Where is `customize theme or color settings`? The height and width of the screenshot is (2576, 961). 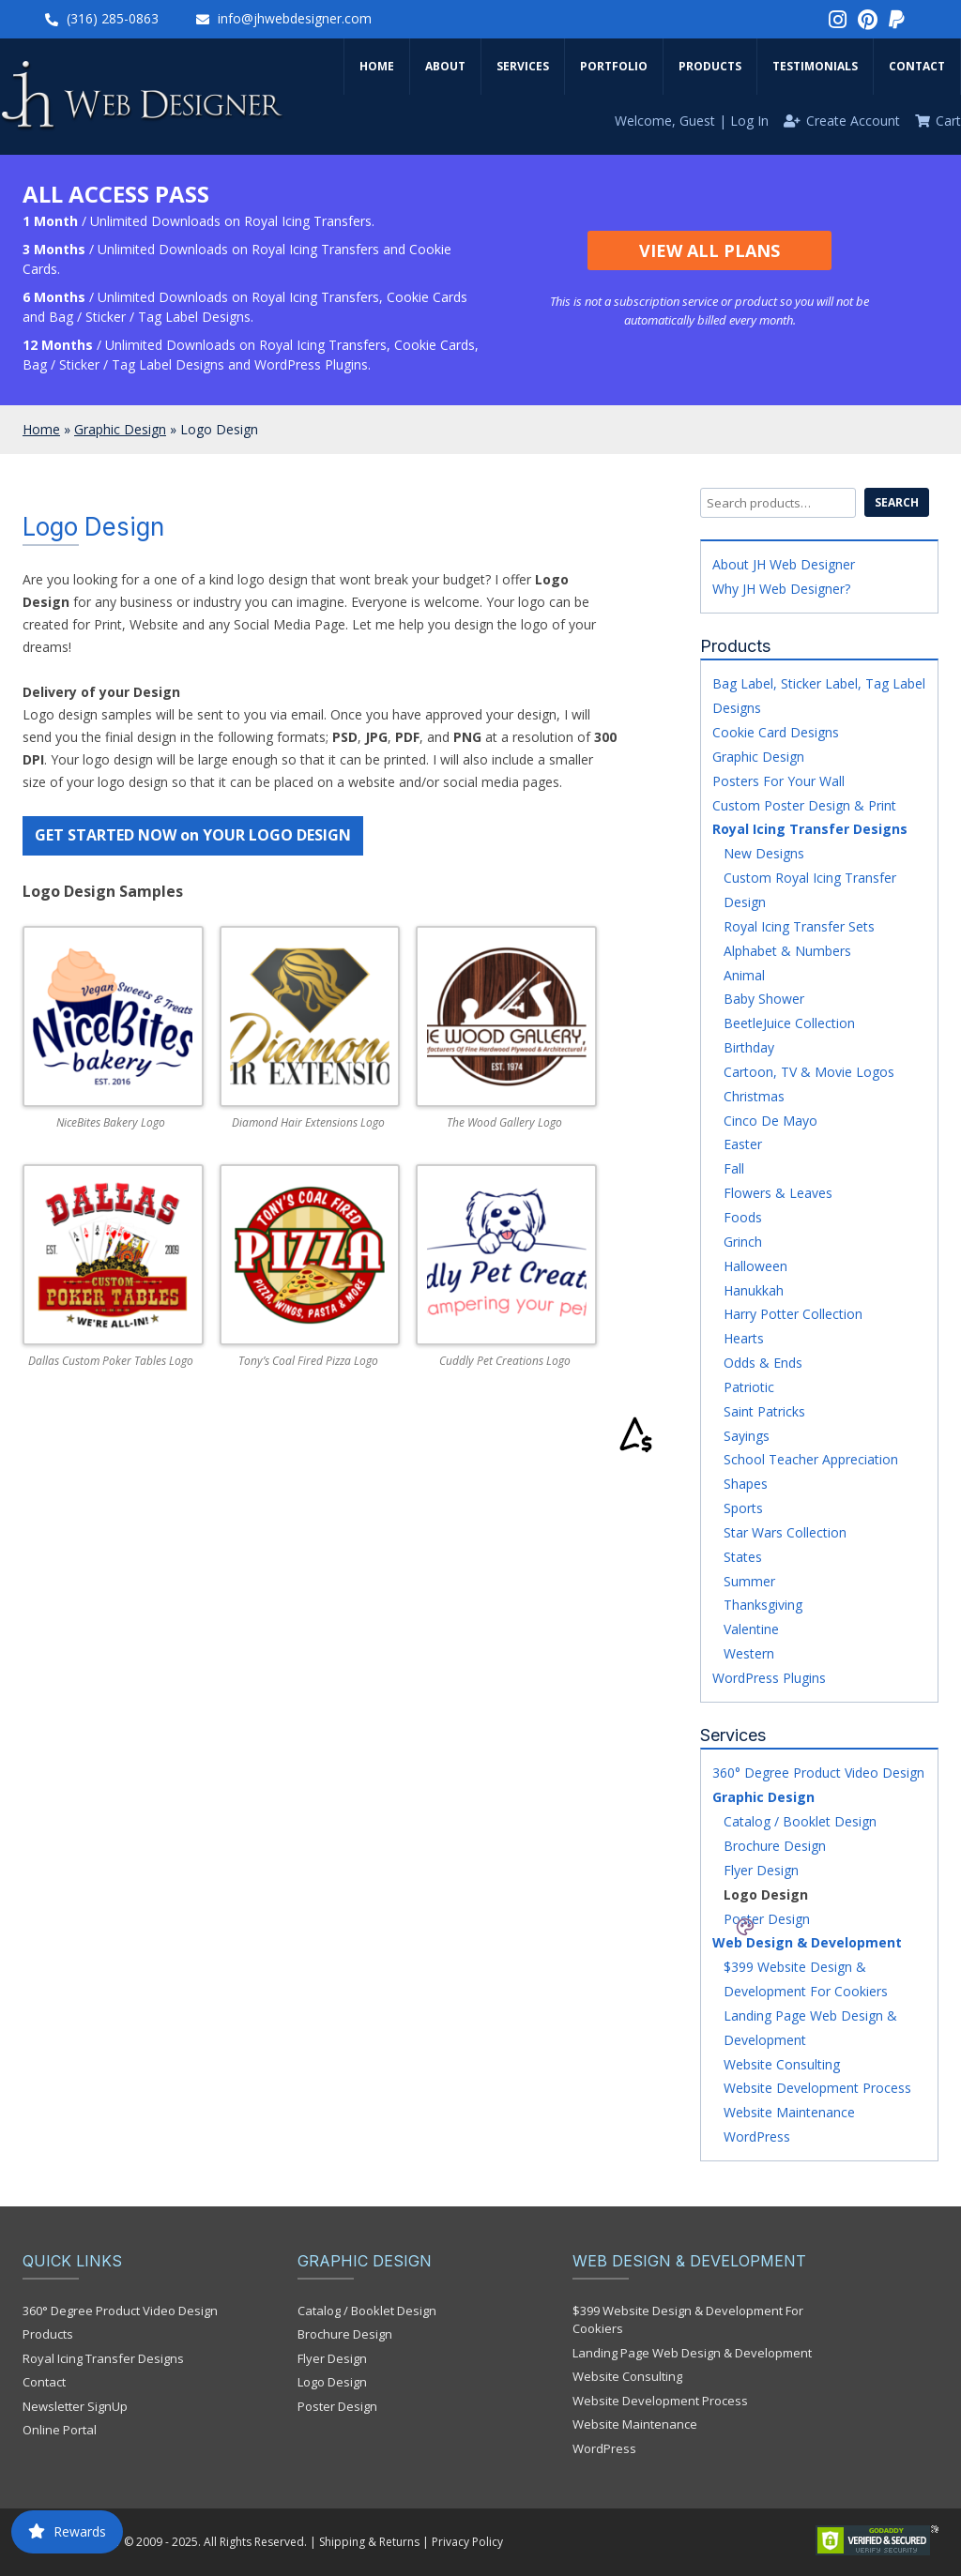 customize theme or color settings is located at coordinates (745, 1927).